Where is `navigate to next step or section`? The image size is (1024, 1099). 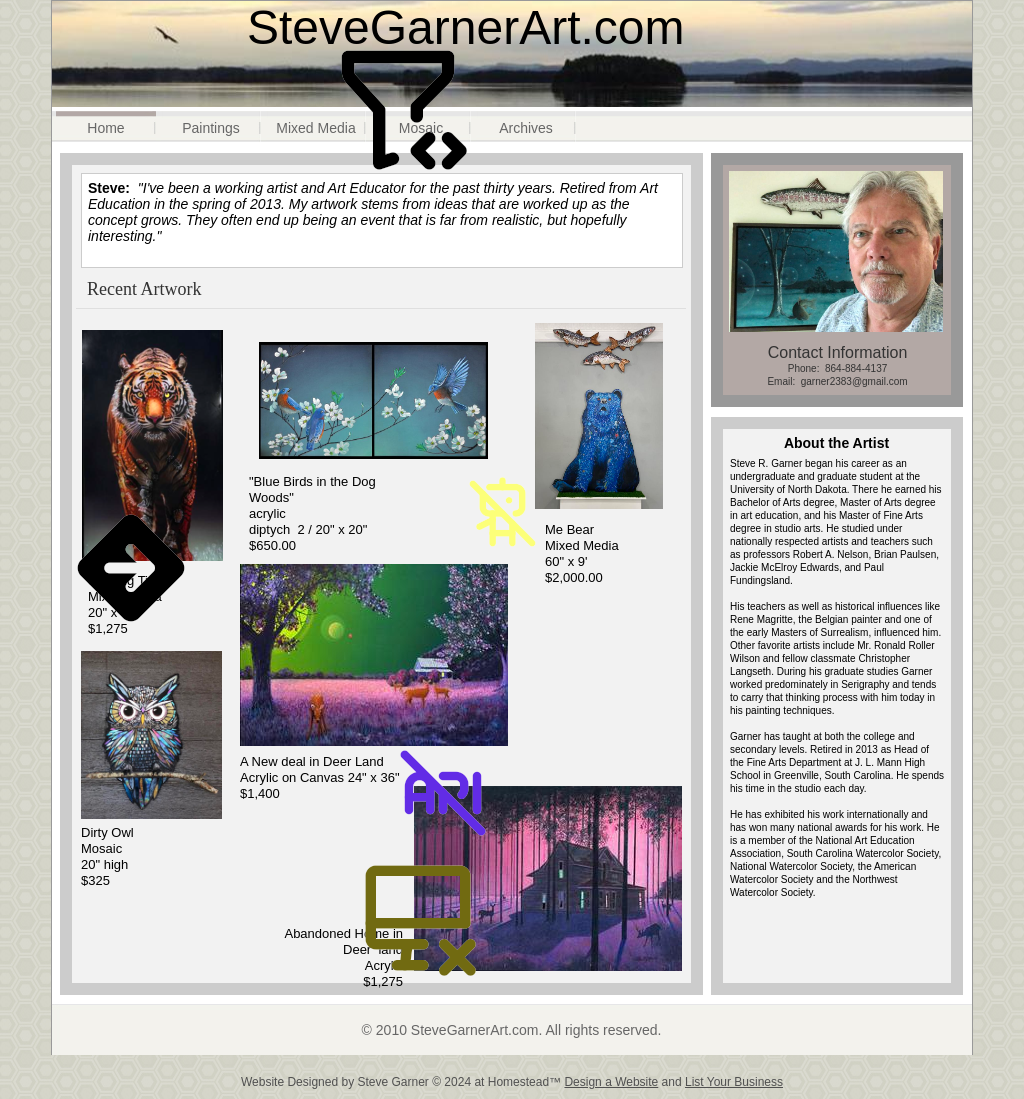
navigate to next step or section is located at coordinates (131, 568).